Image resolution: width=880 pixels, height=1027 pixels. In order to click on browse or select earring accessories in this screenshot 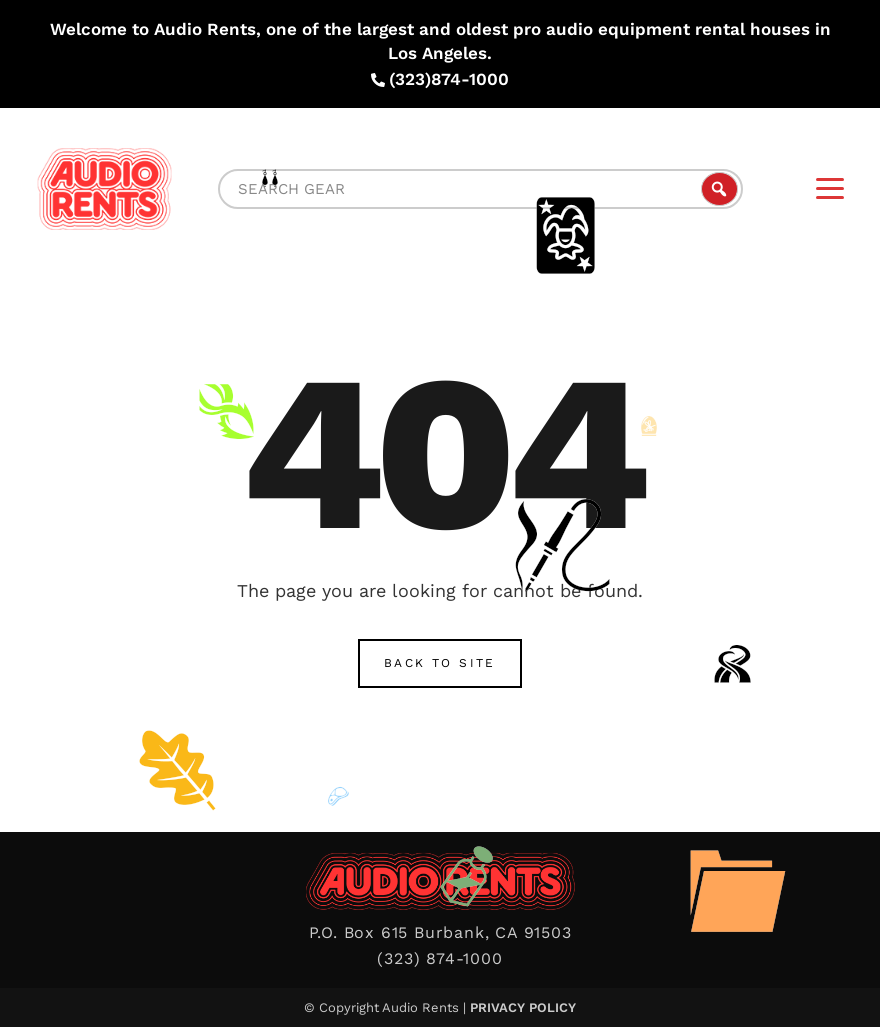, I will do `click(270, 178)`.